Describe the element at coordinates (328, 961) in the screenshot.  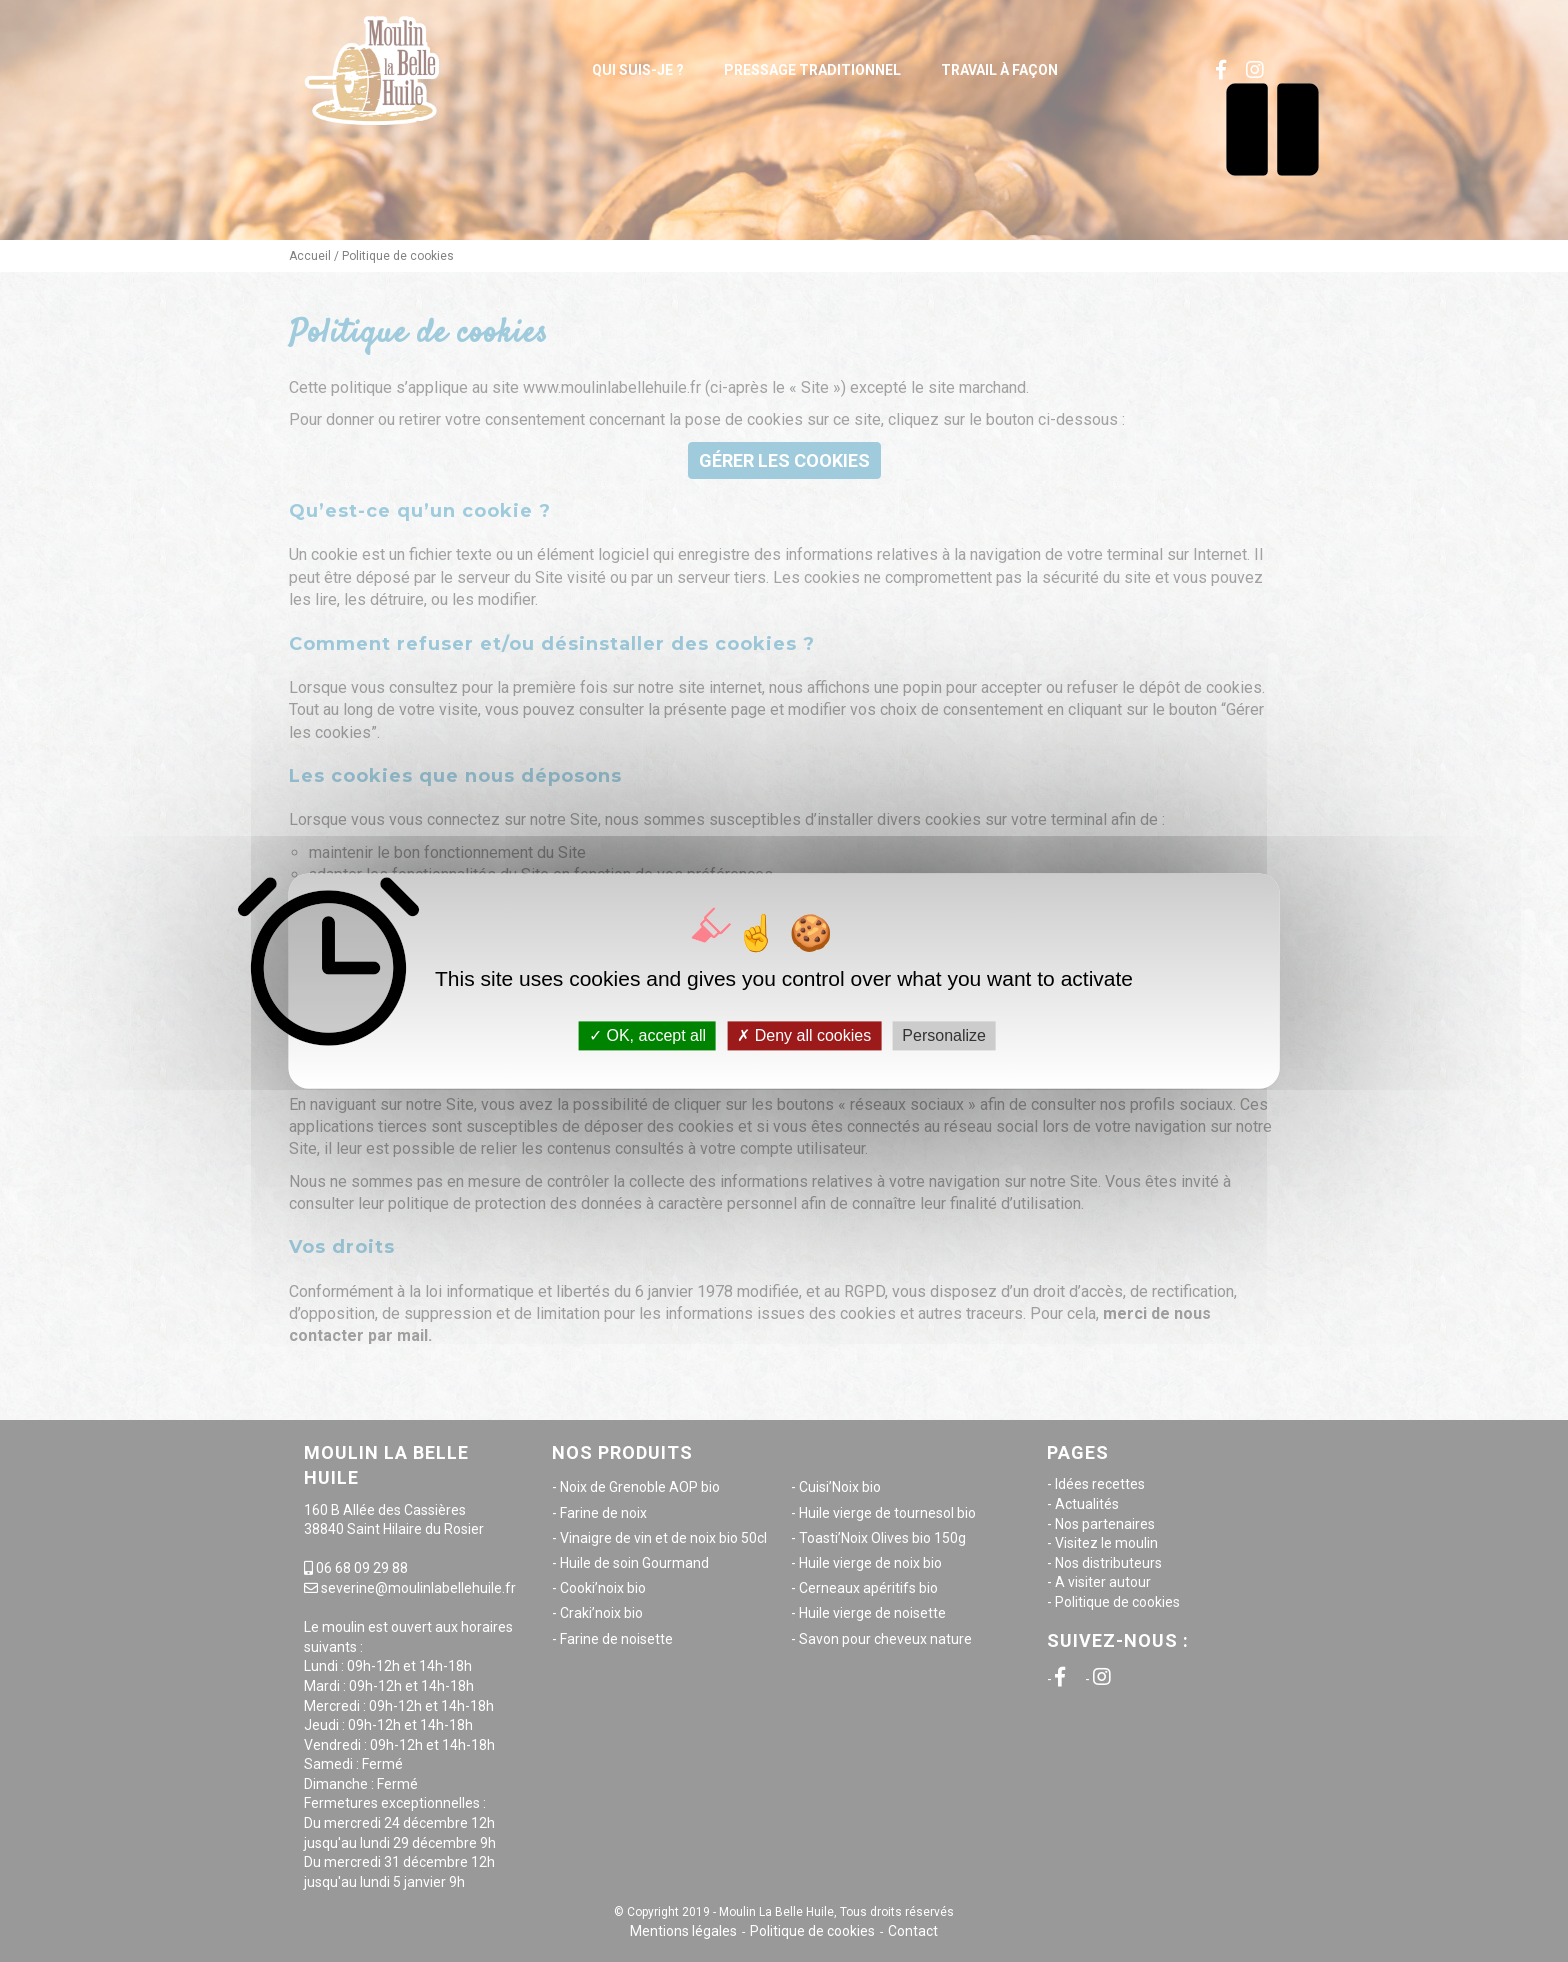
I see `set an alarm or timer` at that location.